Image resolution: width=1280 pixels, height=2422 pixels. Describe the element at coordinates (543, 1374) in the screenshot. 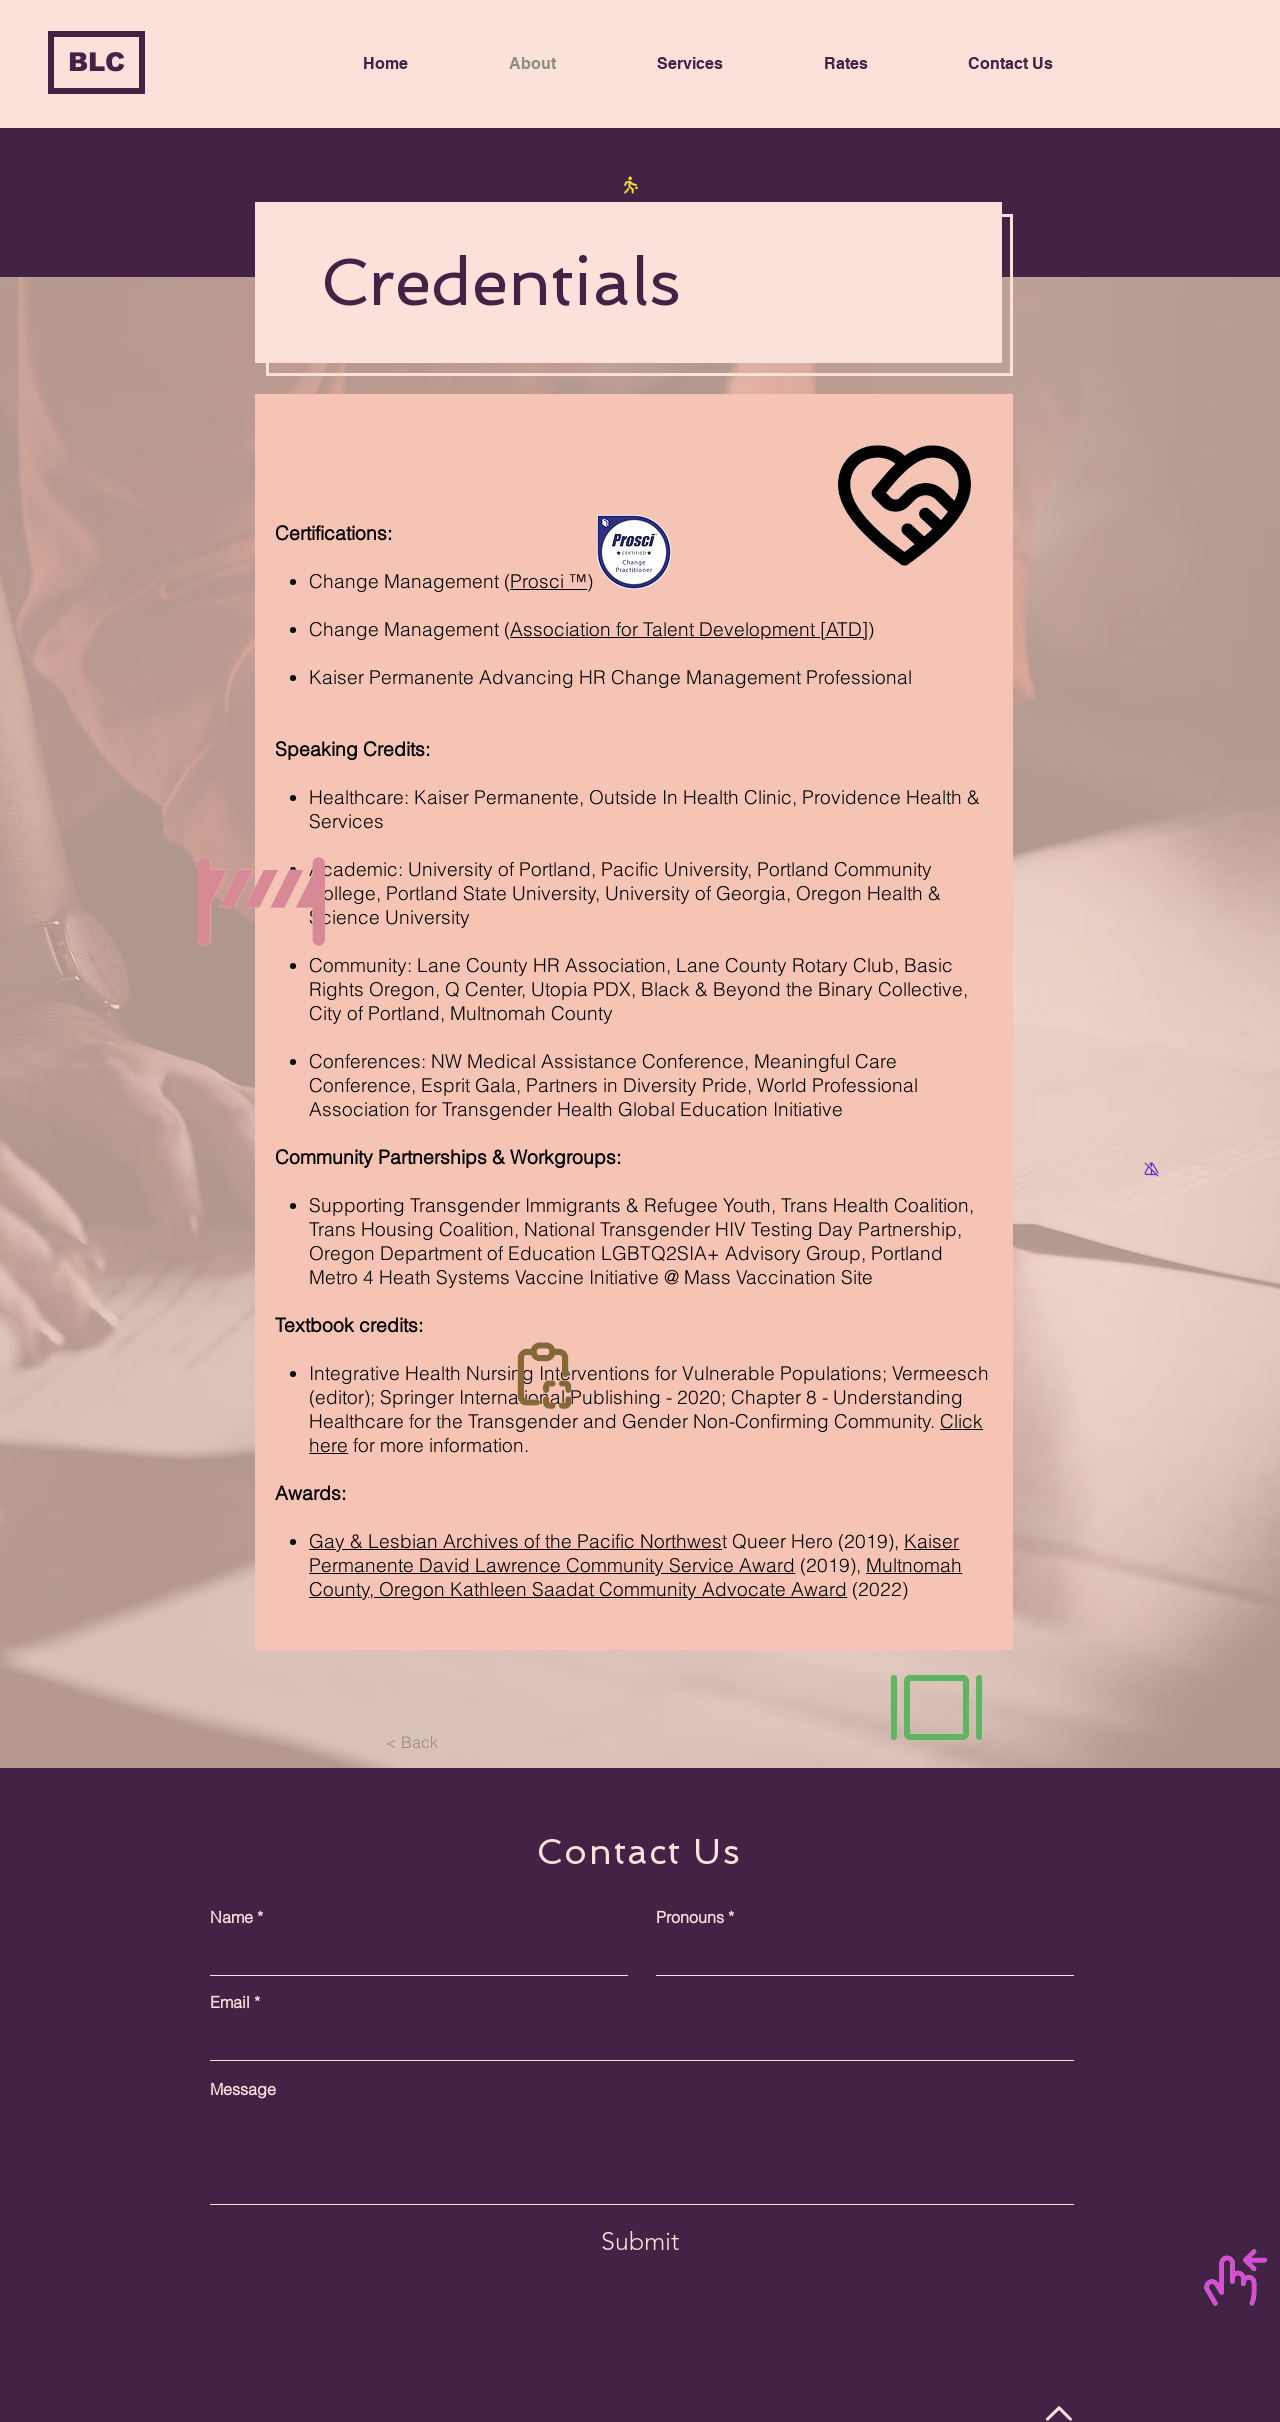

I see `copy to clipboard` at that location.